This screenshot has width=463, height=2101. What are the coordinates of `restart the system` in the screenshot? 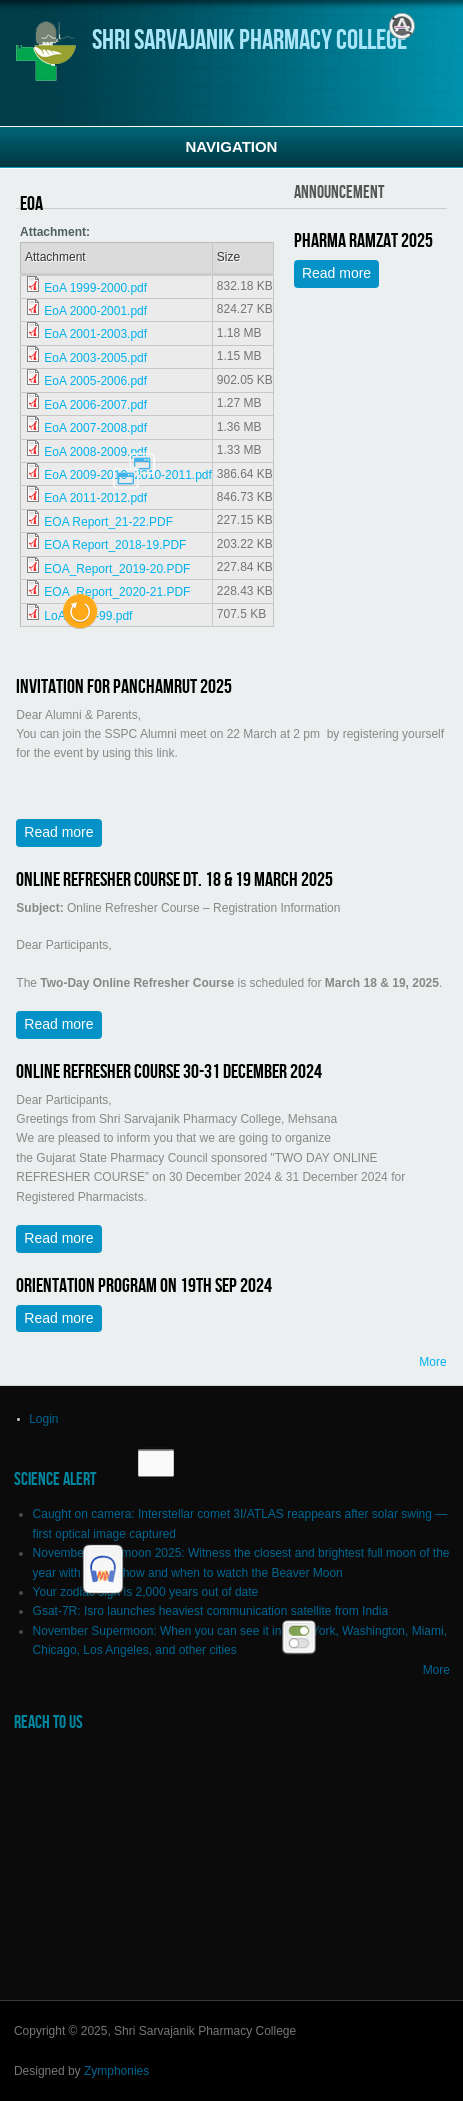 It's located at (80, 611).